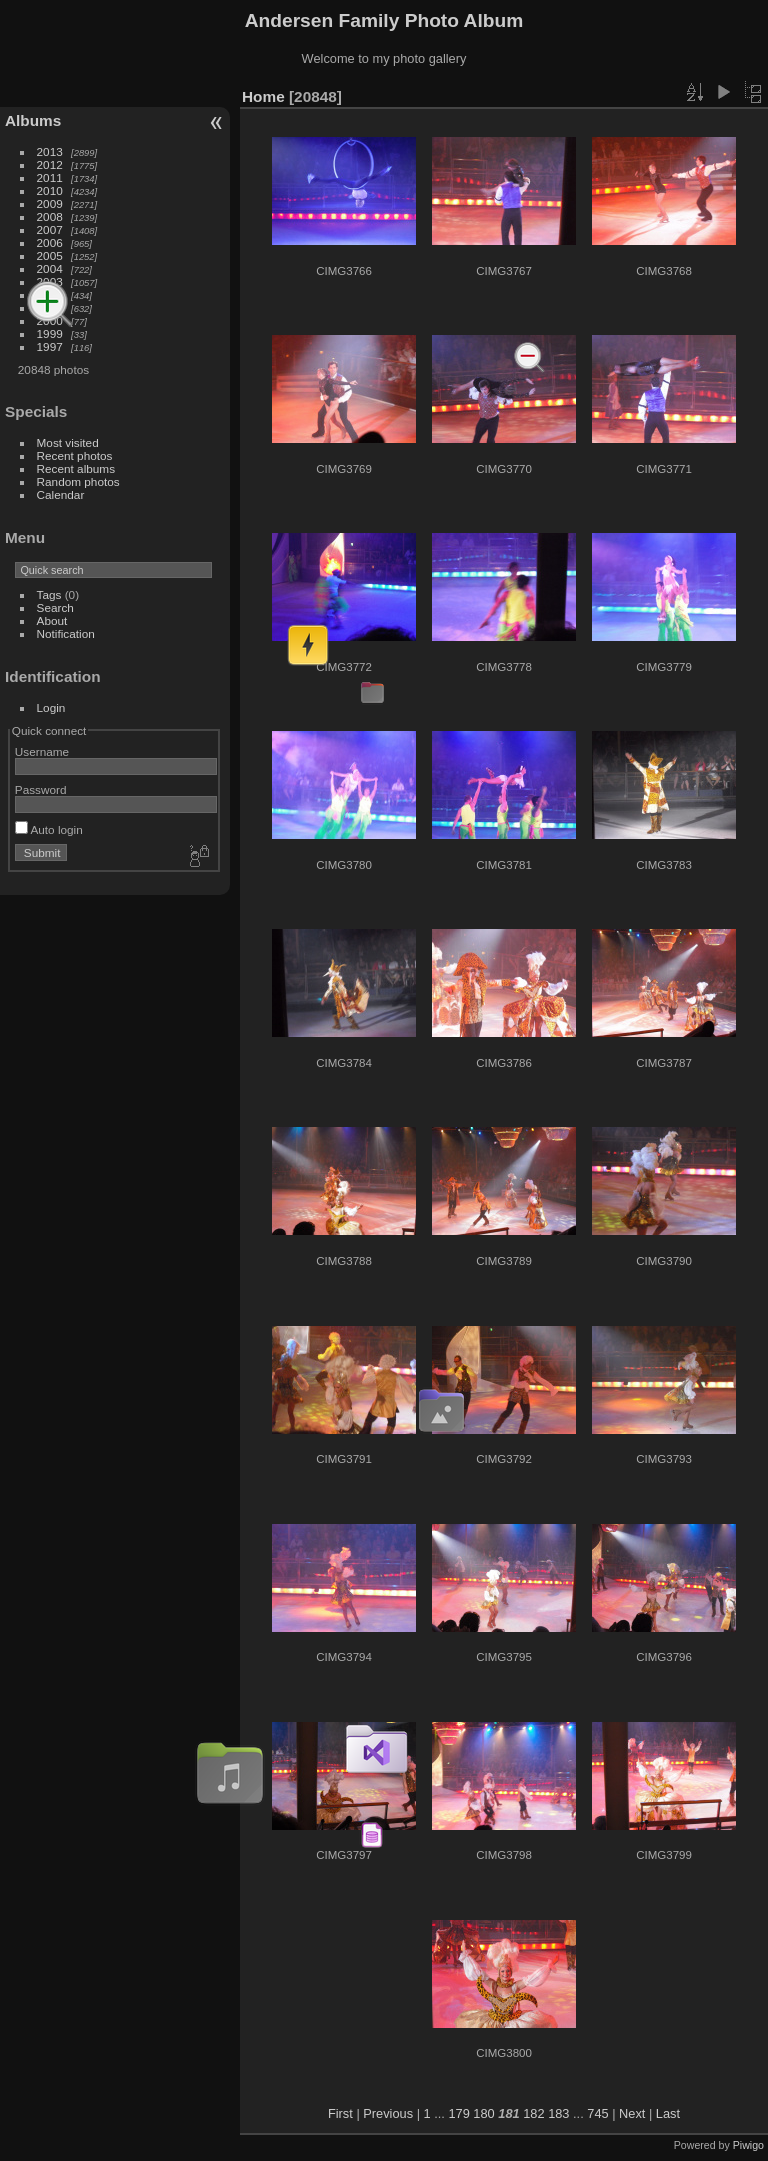 This screenshot has height=2161, width=768. I want to click on zoom out of the current view, so click(529, 357).